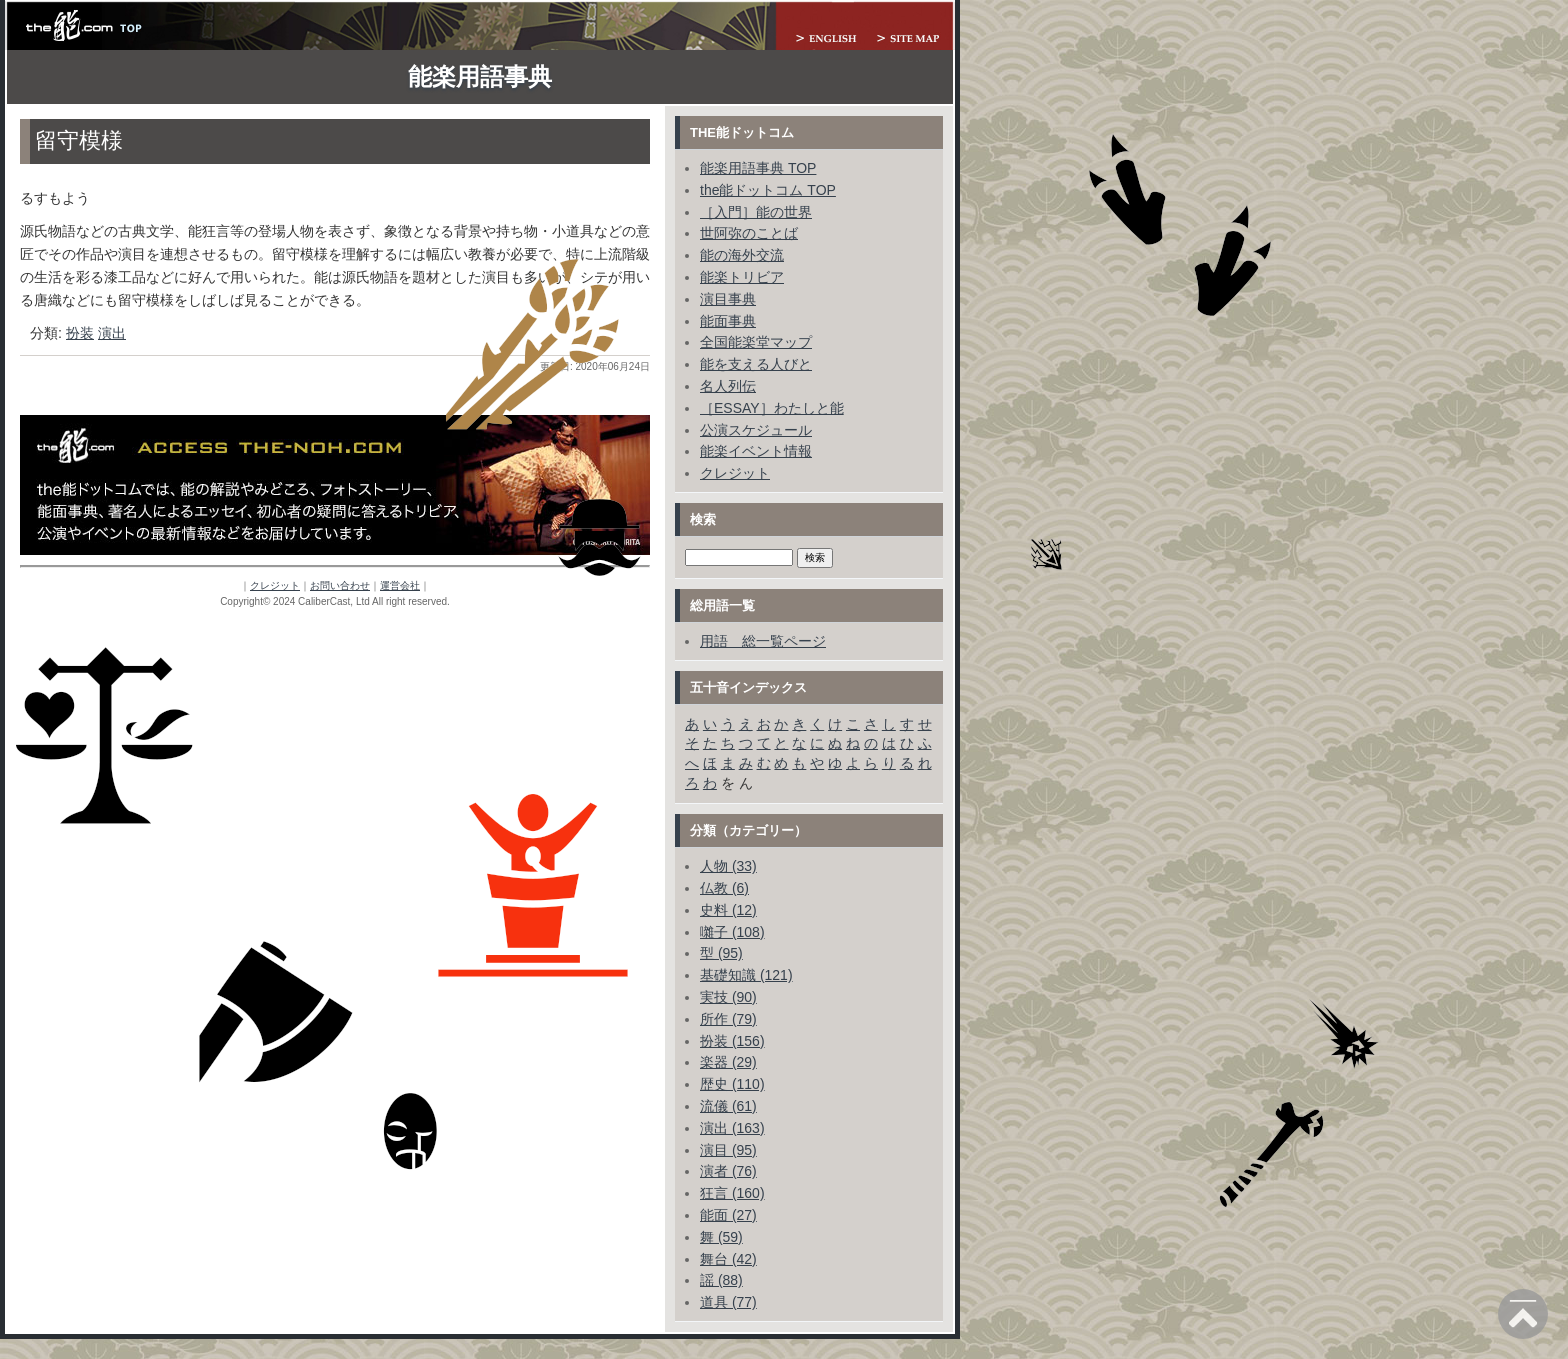 Image resolution: width=1568 pixels, height=1359 pixels. What do you see at coordinates (409, 1131) in the screenshot?
I see `indicates a defeated or knocked out character` at bounding box center [409, 1131].